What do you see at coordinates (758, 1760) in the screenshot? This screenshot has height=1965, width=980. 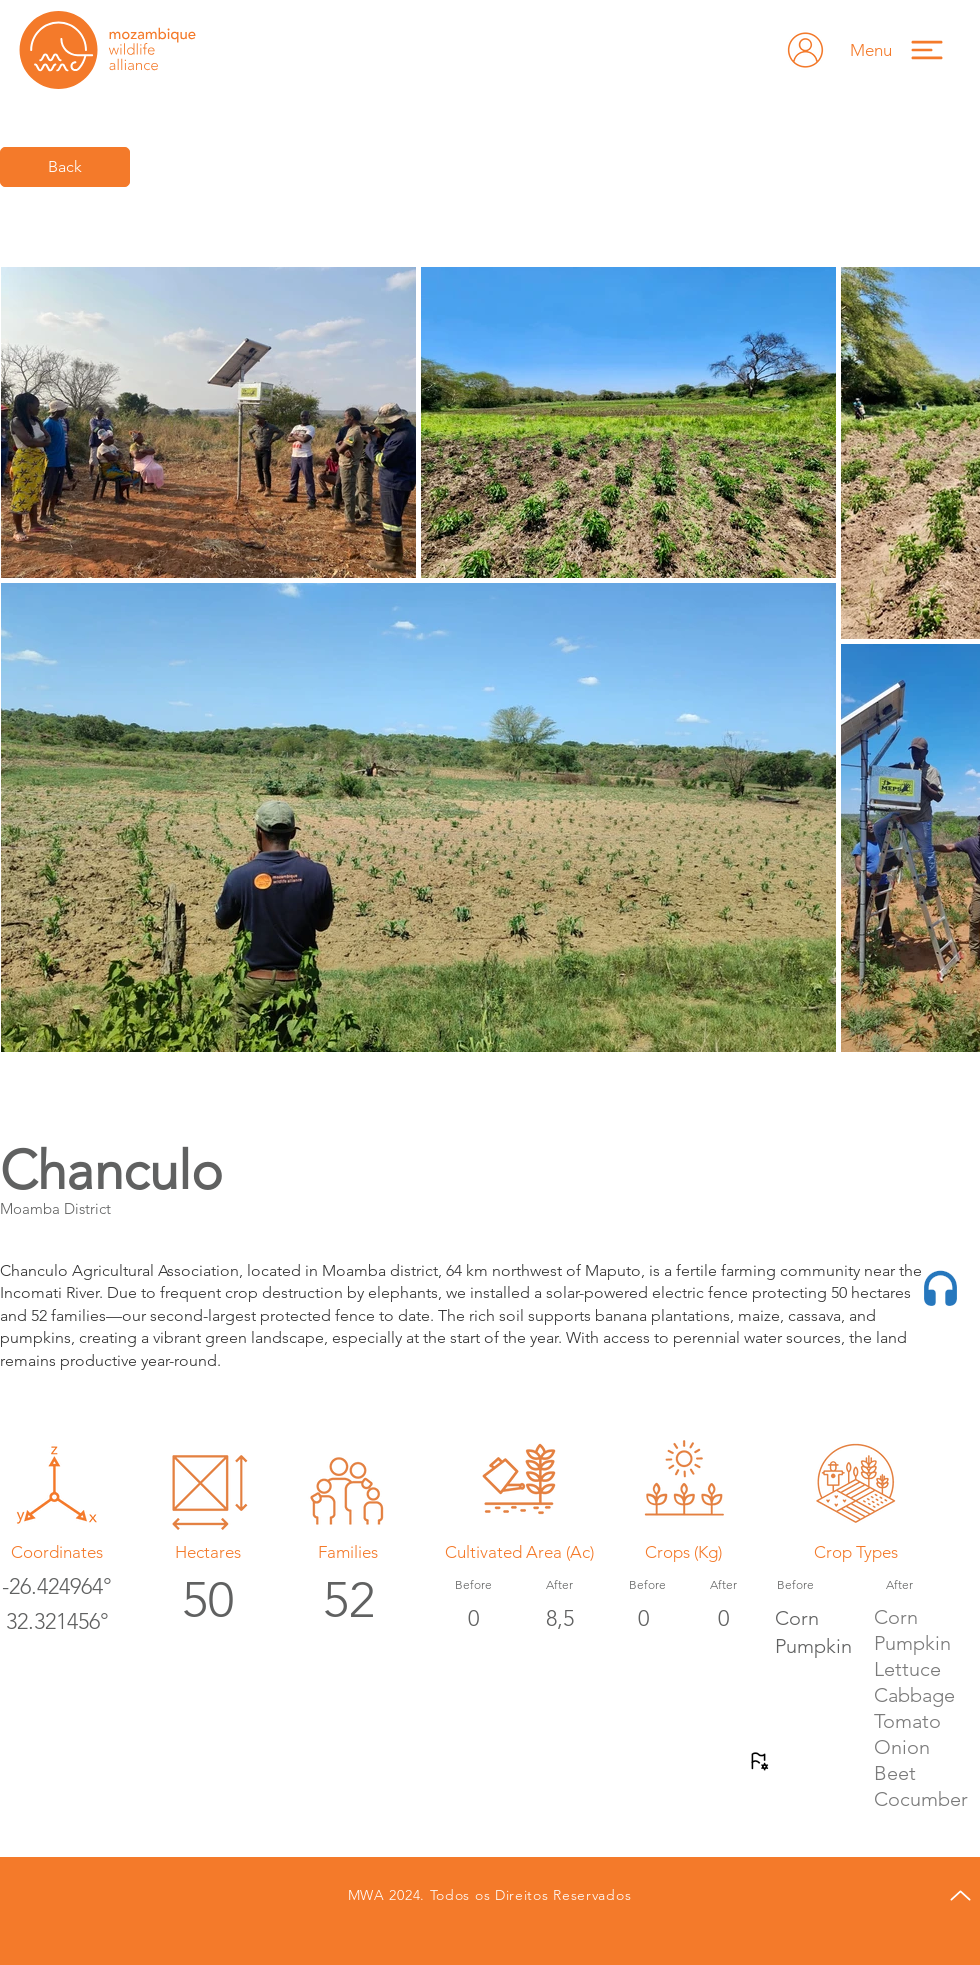 I see `configure flag or milestone settings` at bounding box center [758, 1760].